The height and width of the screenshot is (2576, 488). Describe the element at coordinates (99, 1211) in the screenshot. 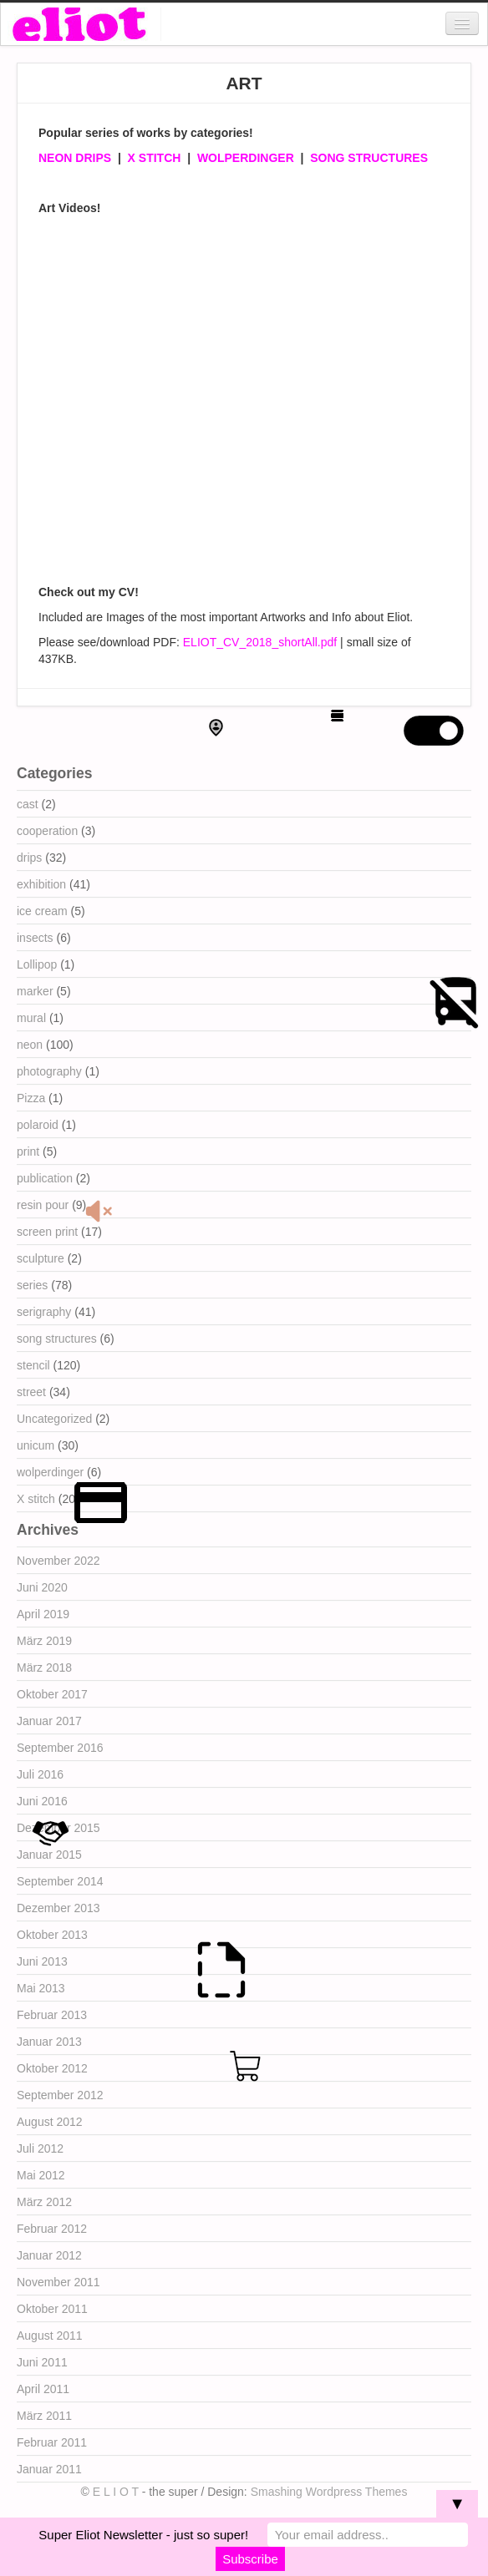

I see `mute audio or sound` at that location.